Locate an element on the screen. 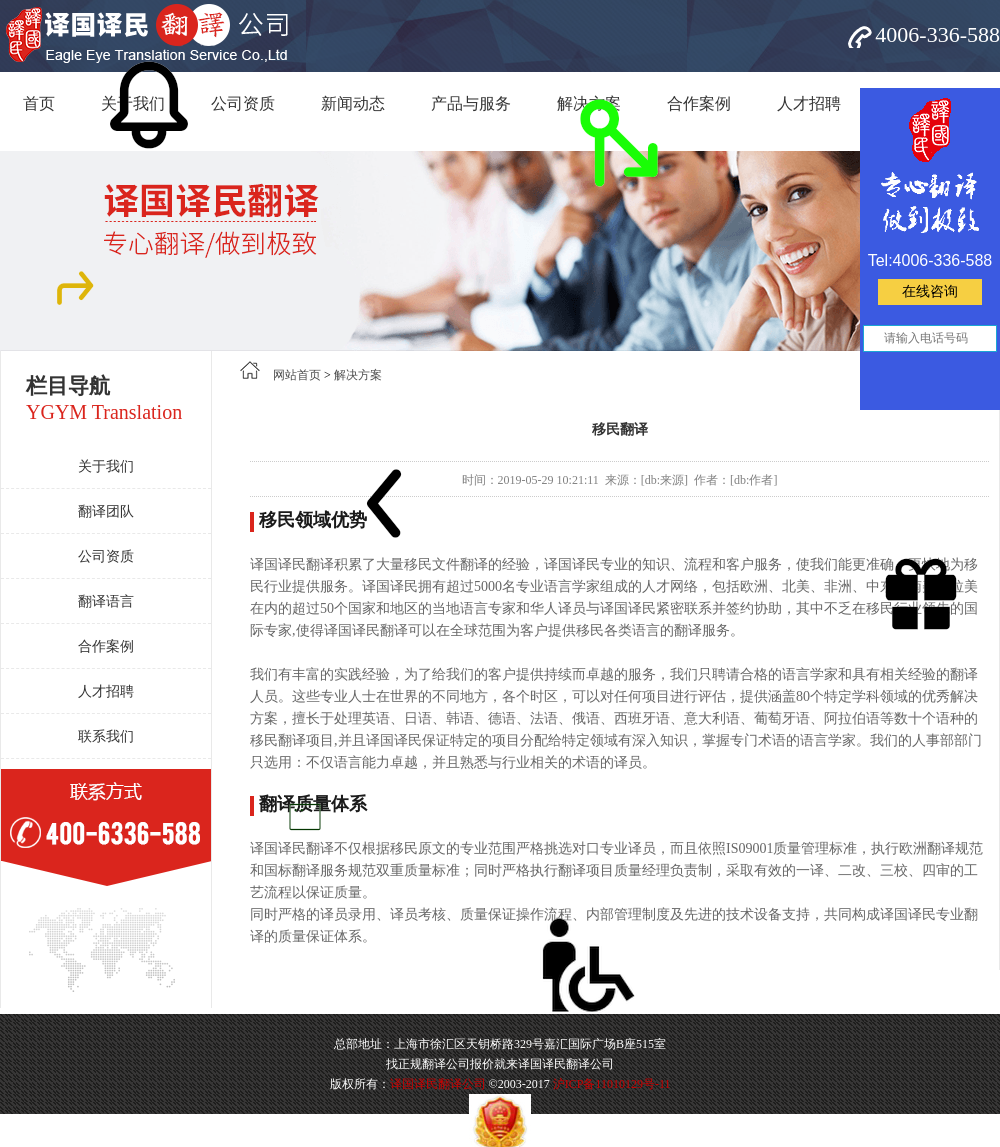 The height and width of the screenshot is (1147, 1000). view notifications is located at coordinates (149, 105).